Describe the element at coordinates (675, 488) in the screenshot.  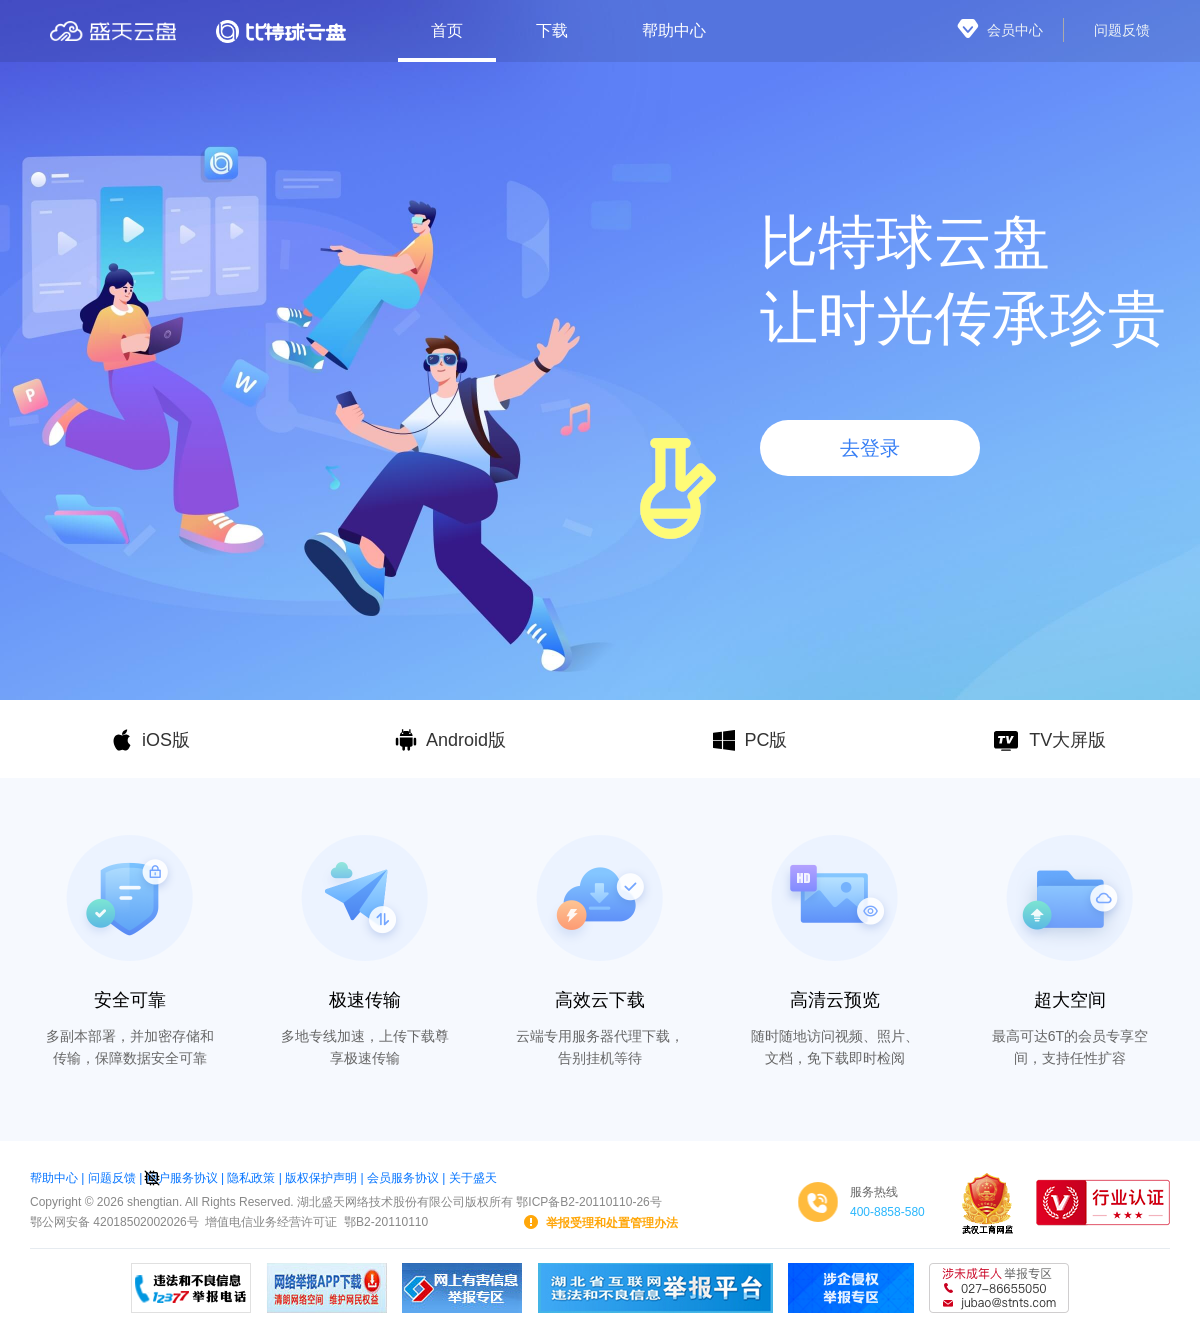
I see `access chemistry or laboratory tools` at that location.